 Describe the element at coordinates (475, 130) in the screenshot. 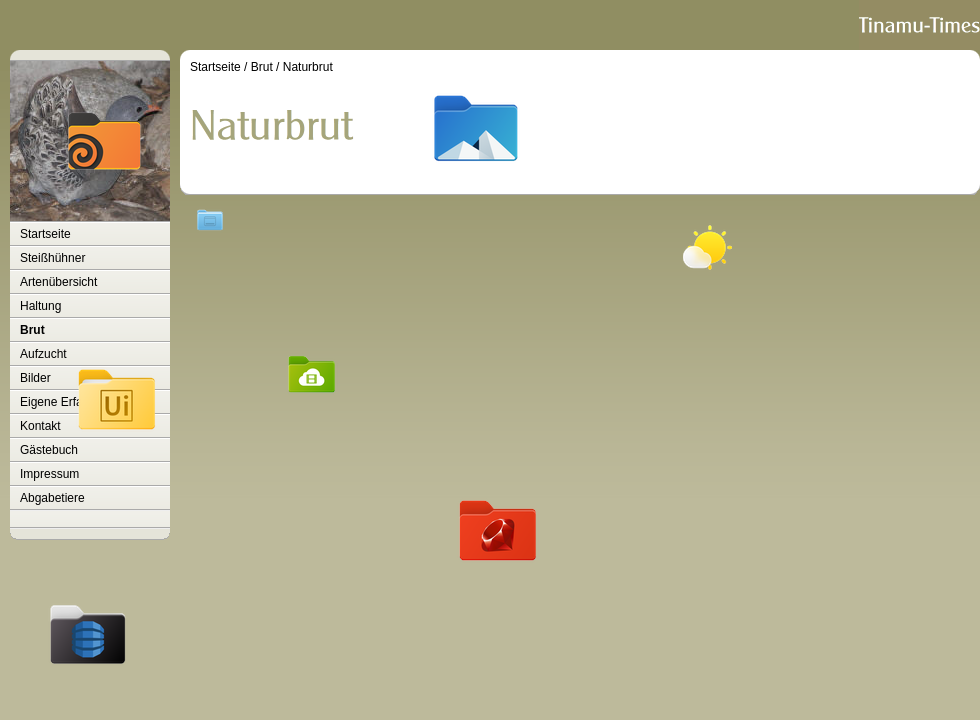

I see `open folder containing landscape or mountain photos` at that location.